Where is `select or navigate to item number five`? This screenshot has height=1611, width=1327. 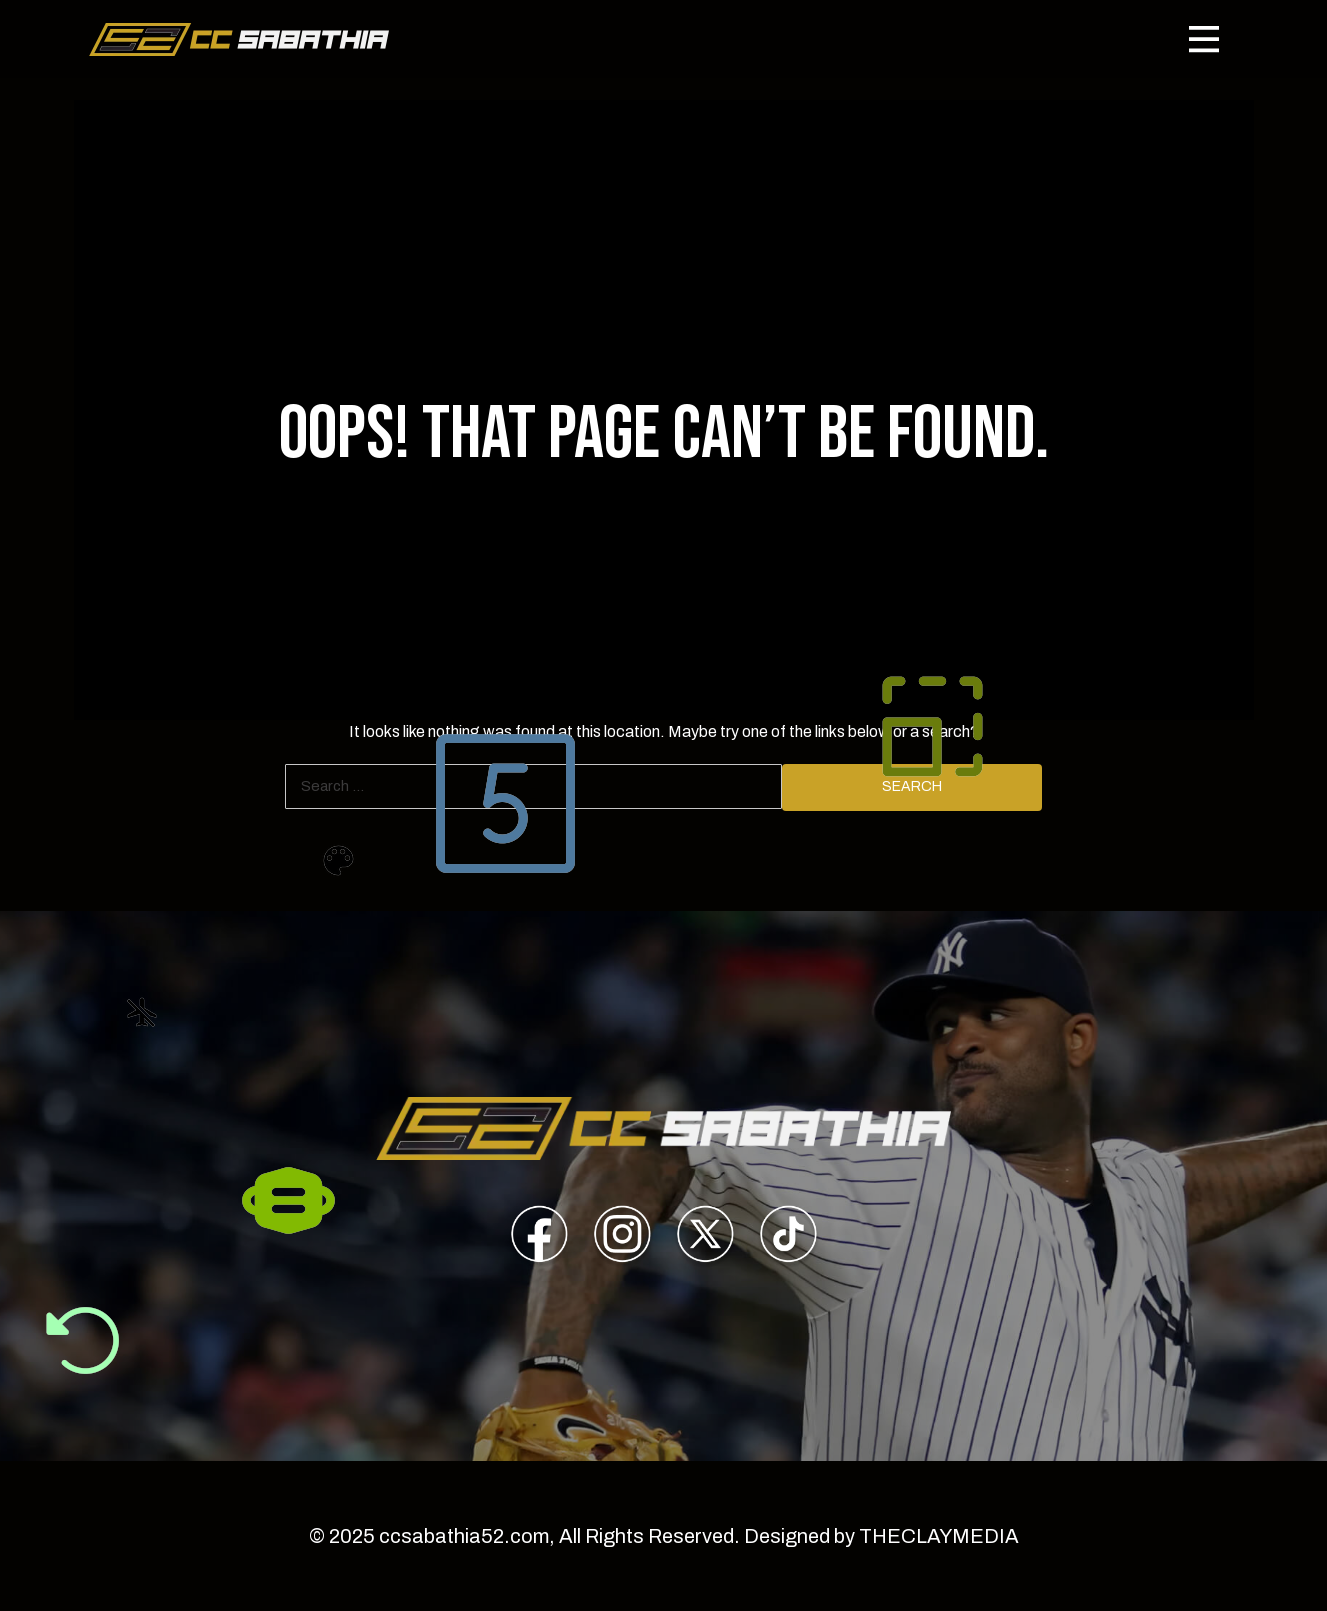 select or navigate to item number five is located at coordinates (505, 803).